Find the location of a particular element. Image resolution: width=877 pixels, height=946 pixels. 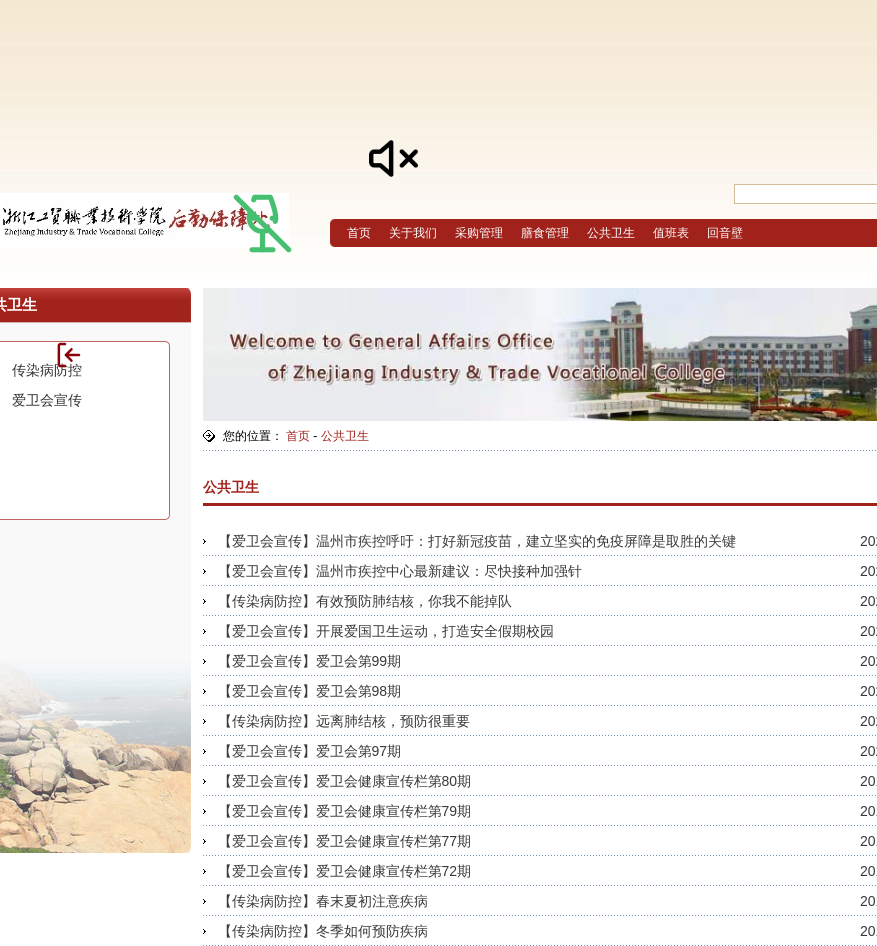

sign in to your account is located at coordinates (68, 355).